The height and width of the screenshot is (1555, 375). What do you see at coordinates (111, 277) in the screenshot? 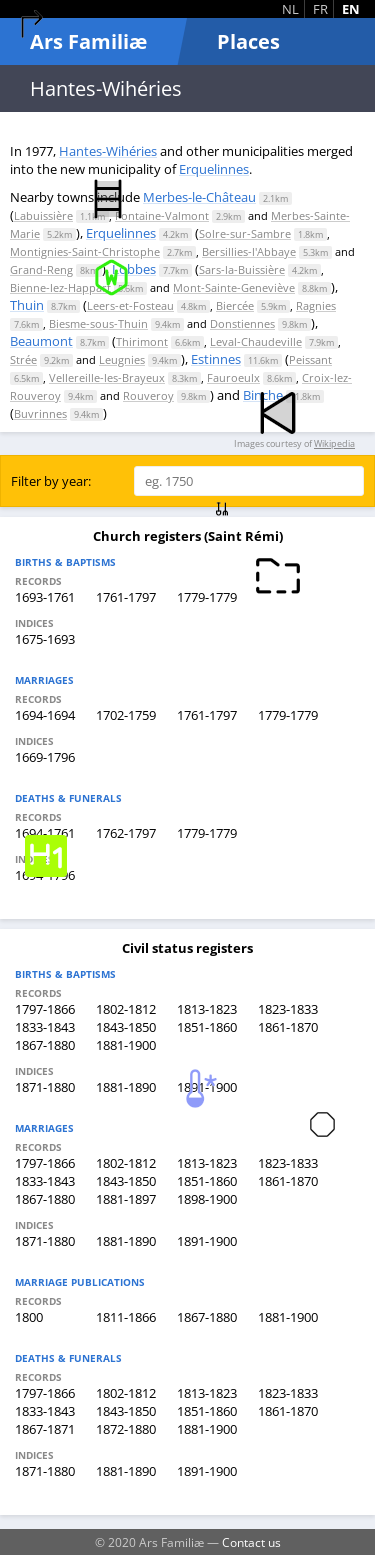
I see `open or access a service starting with "W"` at bounding box center [111, 277].